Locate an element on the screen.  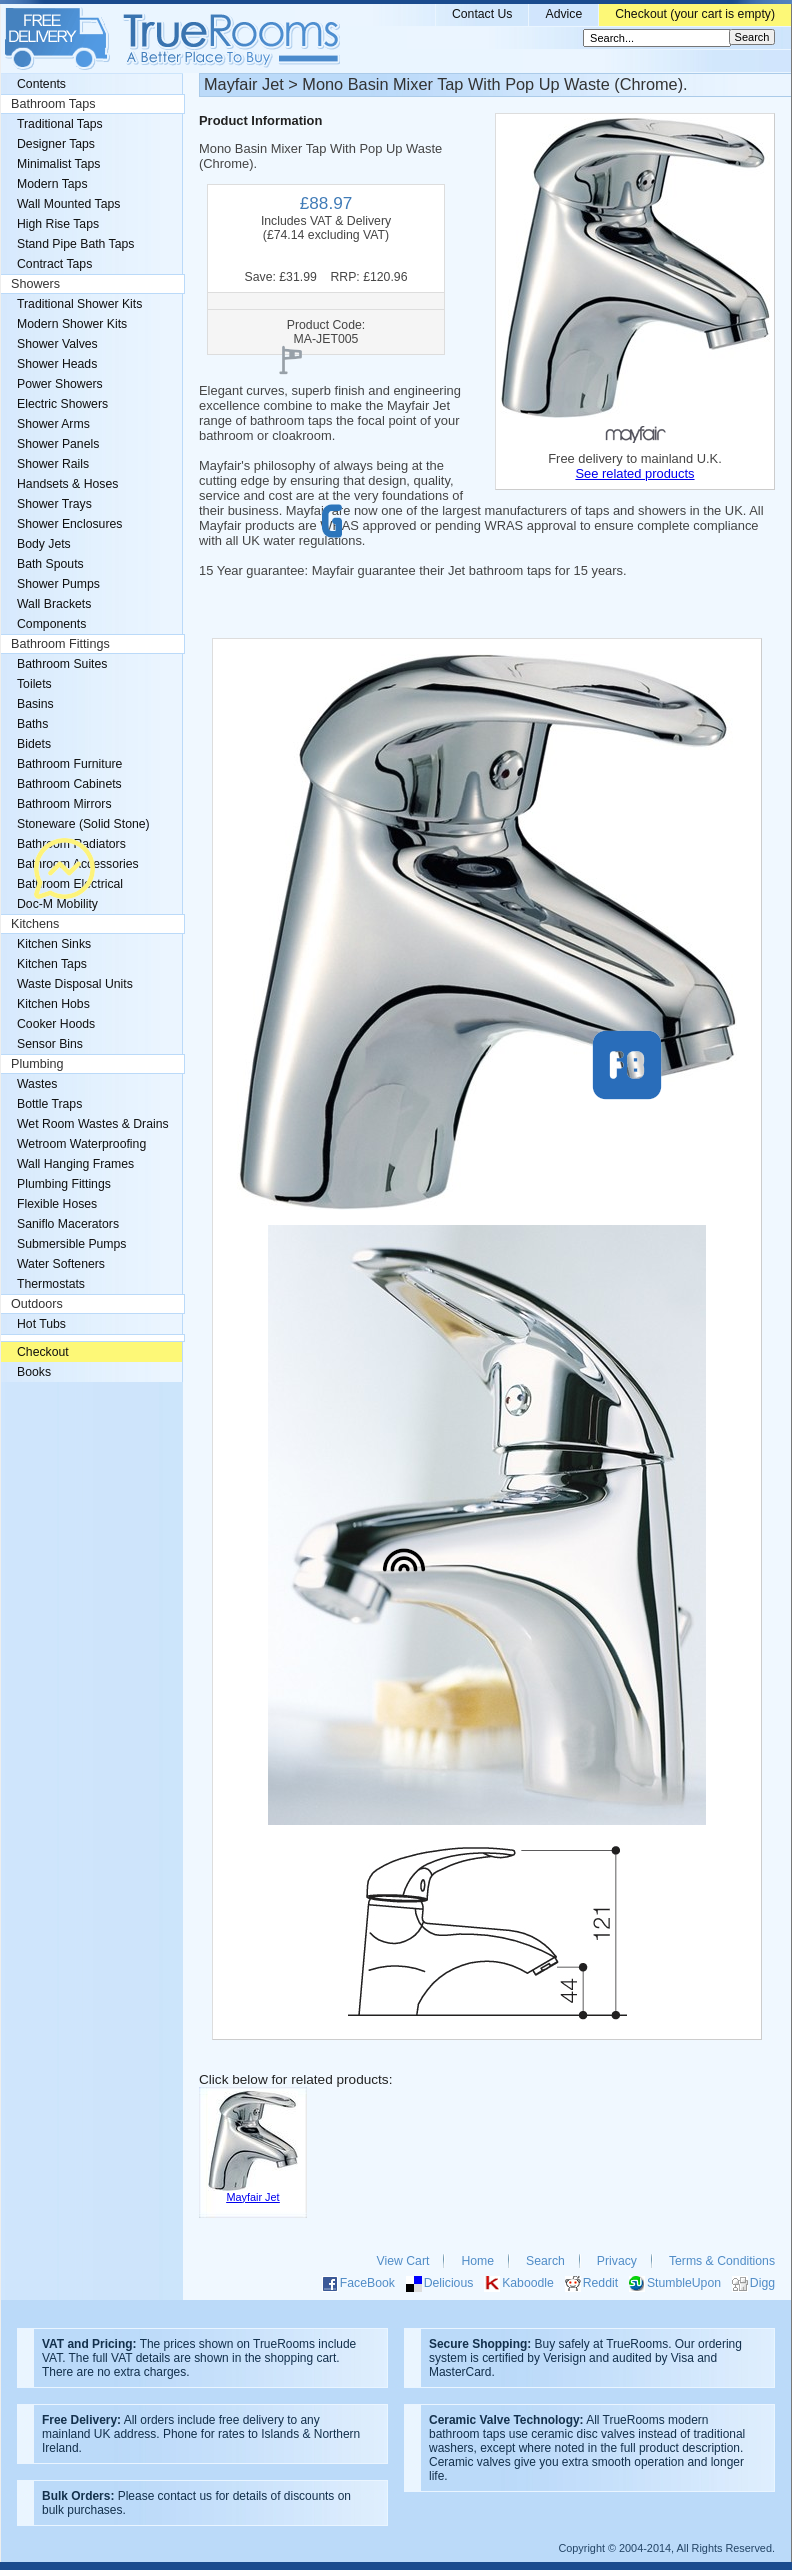
open Facebook Messenger is located at coordinates (64, 868).